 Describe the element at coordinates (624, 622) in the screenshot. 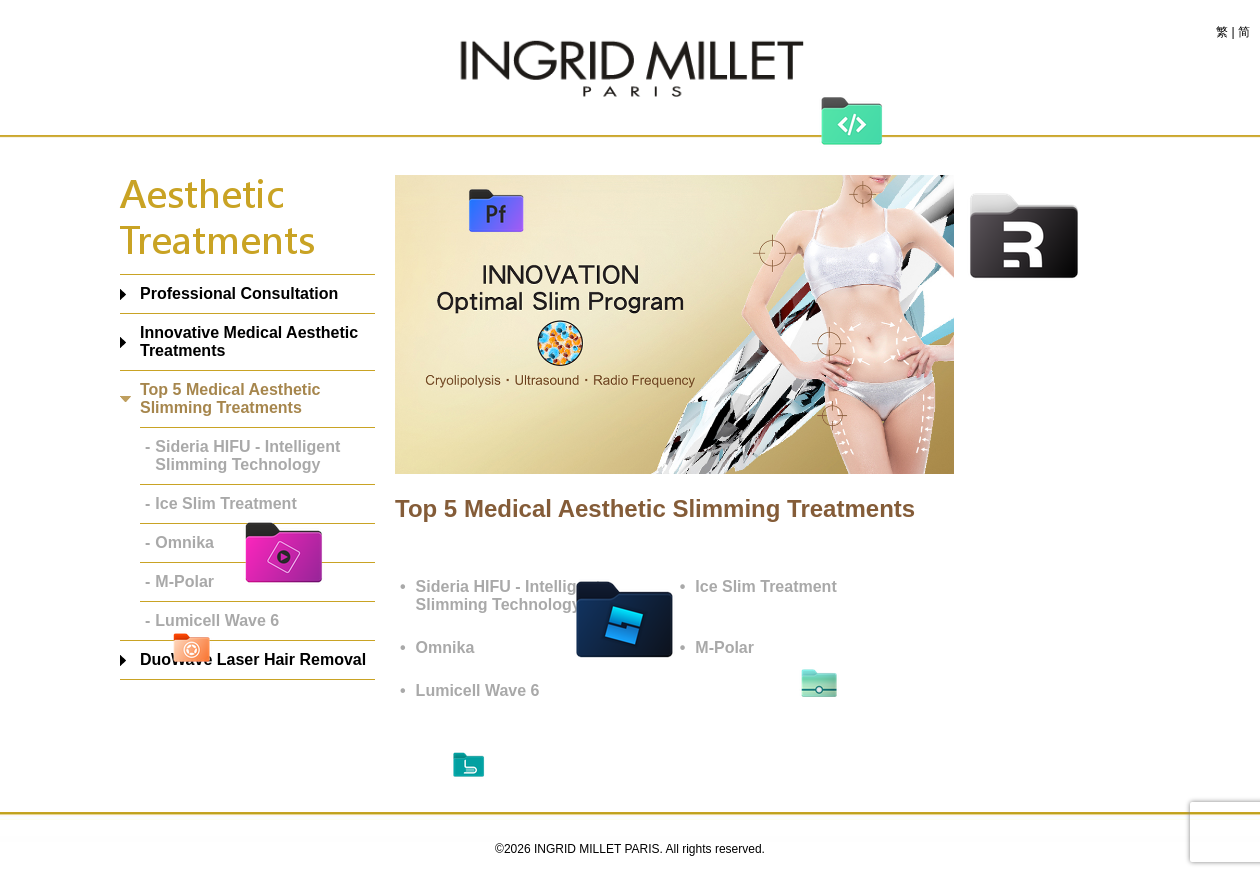

I see `open Roblox Studio project files` at that location.